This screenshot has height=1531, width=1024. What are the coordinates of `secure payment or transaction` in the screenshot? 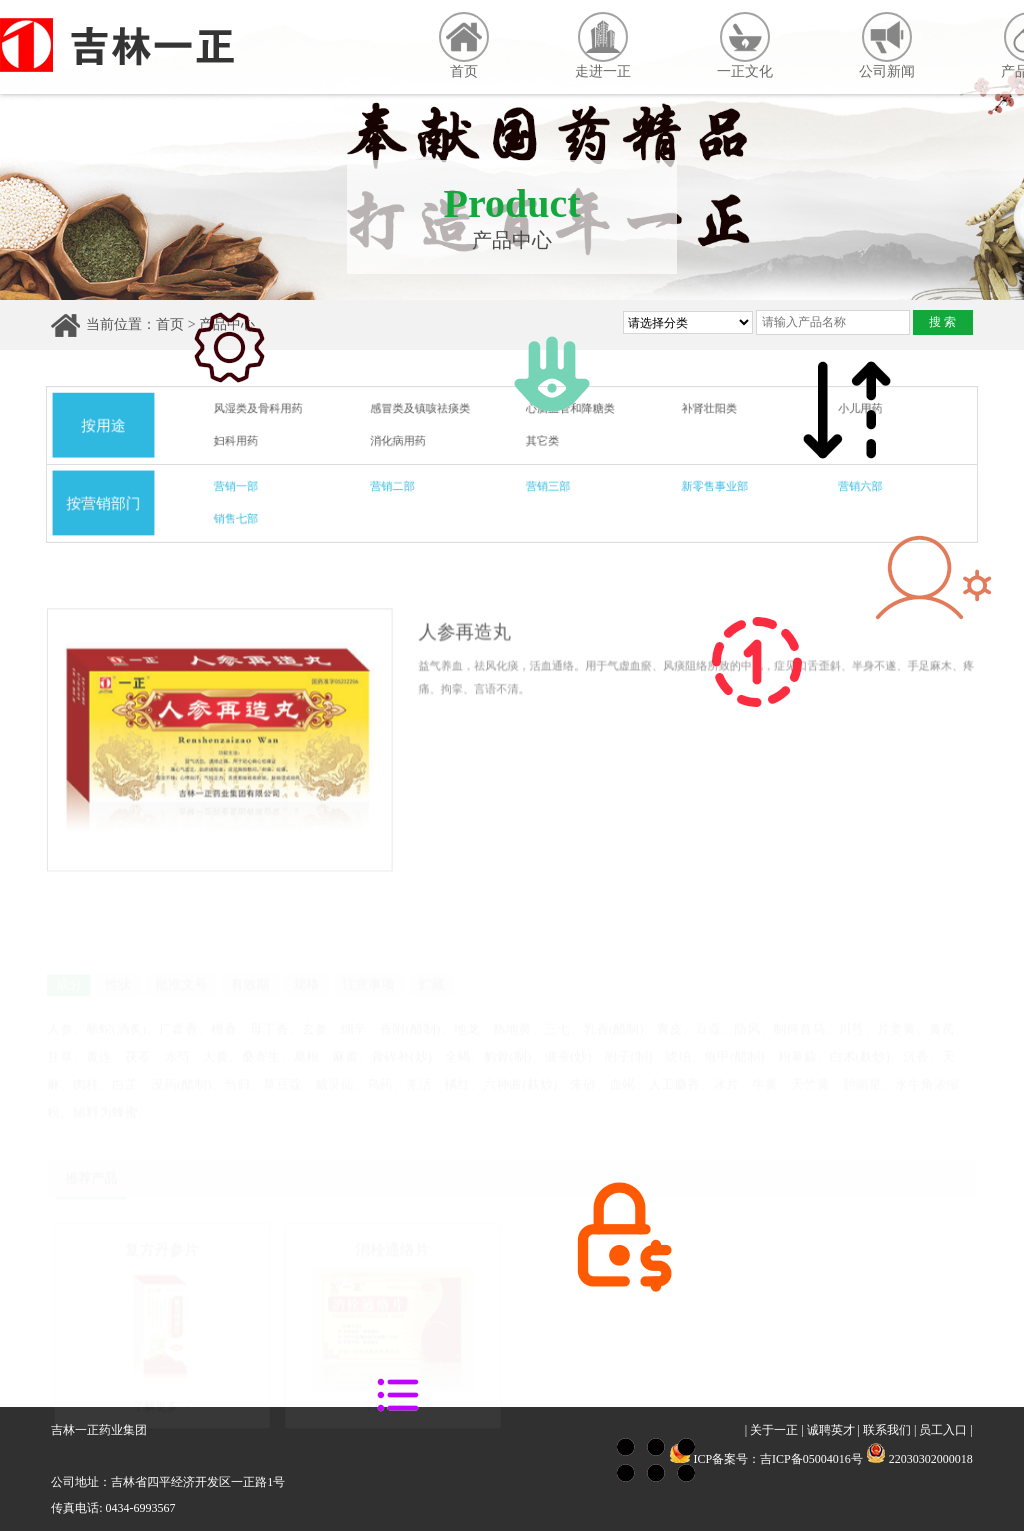 It's located at (619, 1234).